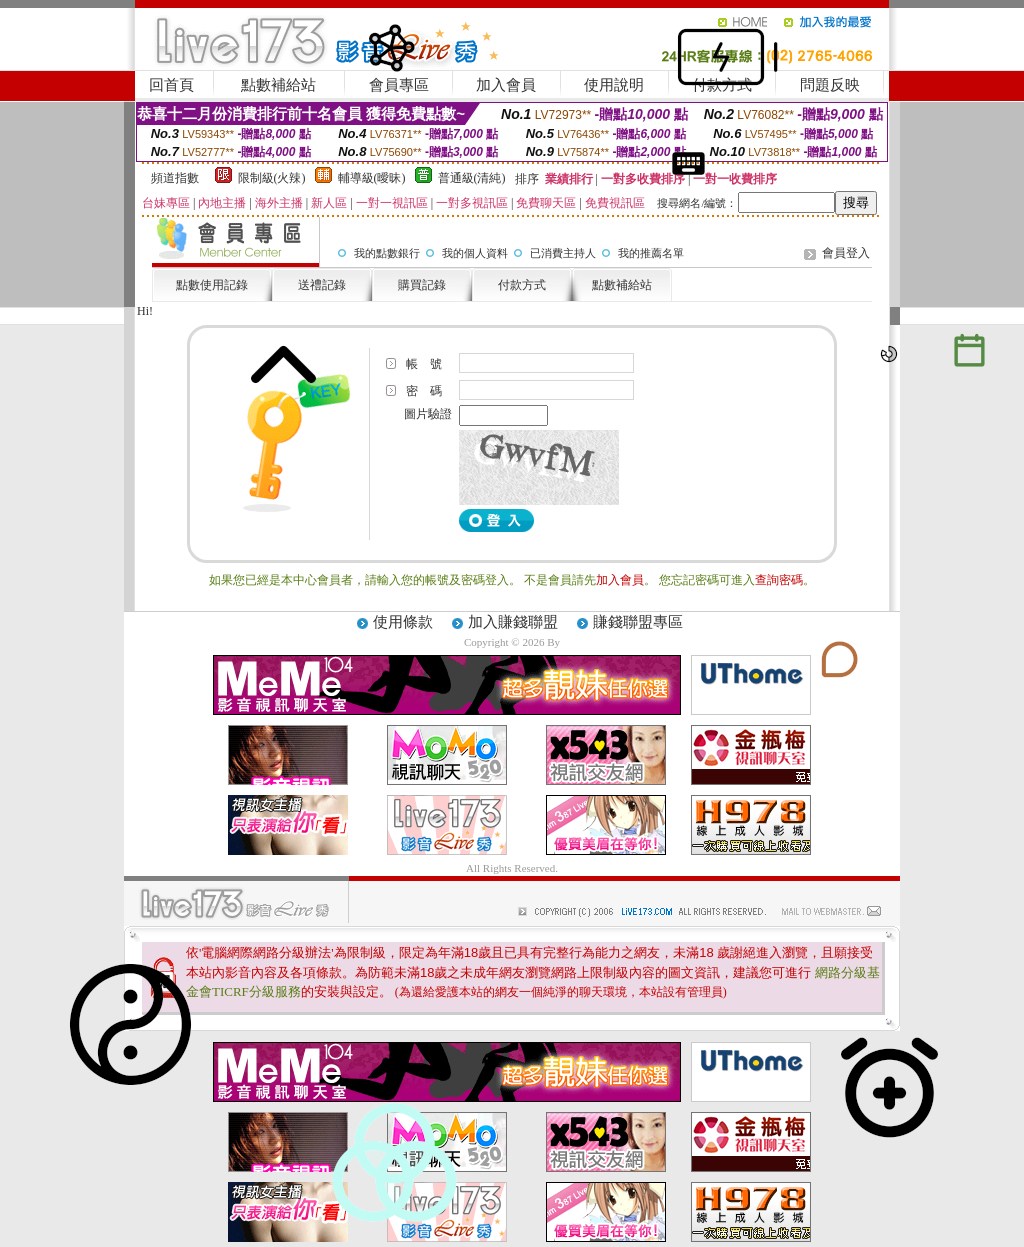 The height and width of the screenshot is (1247, 1024). Describe the element at coordinates (394, 1164) in the screenshot. I see `indicates overlapping or shared elements in a venn diagram` at that location.